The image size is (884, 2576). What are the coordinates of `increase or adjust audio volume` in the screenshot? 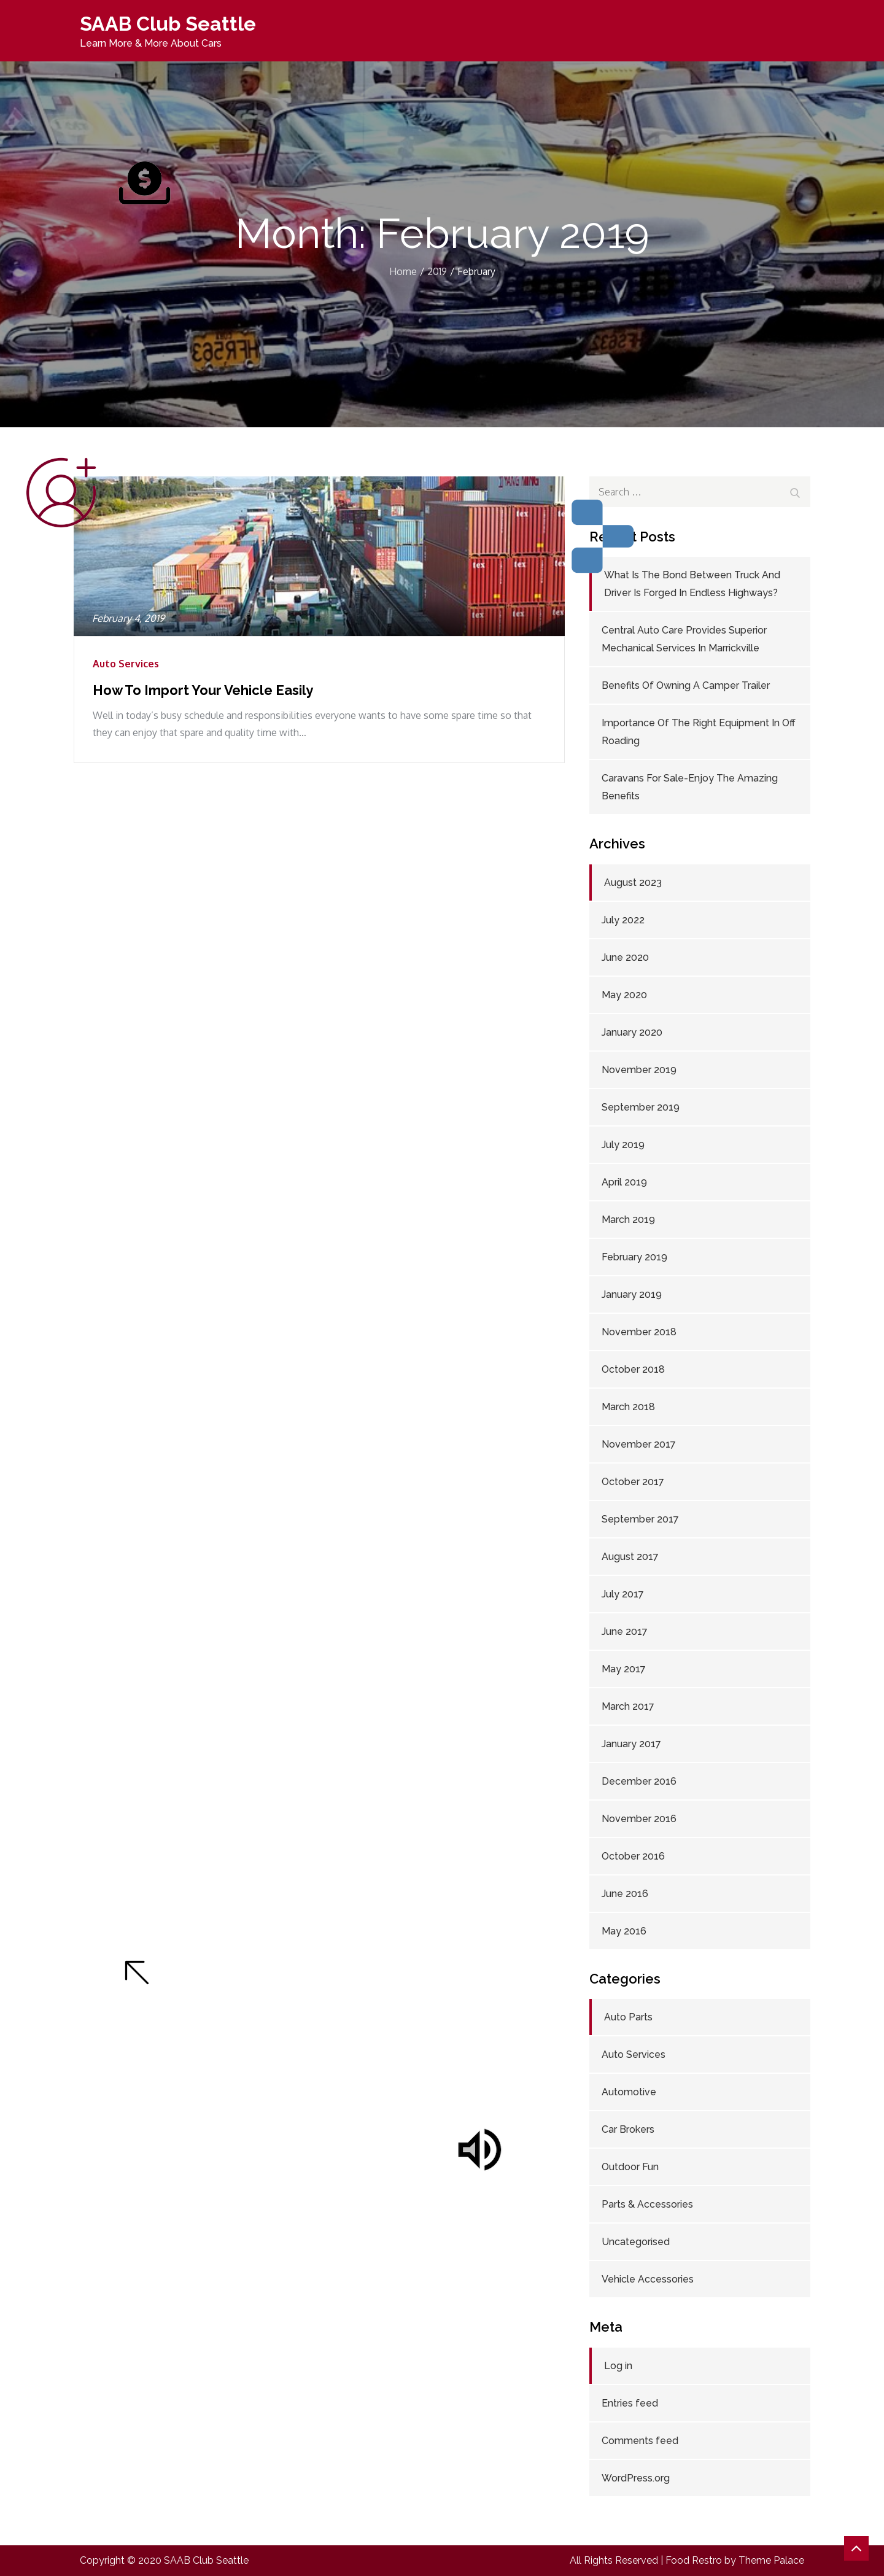 It's located at (479, 2149).